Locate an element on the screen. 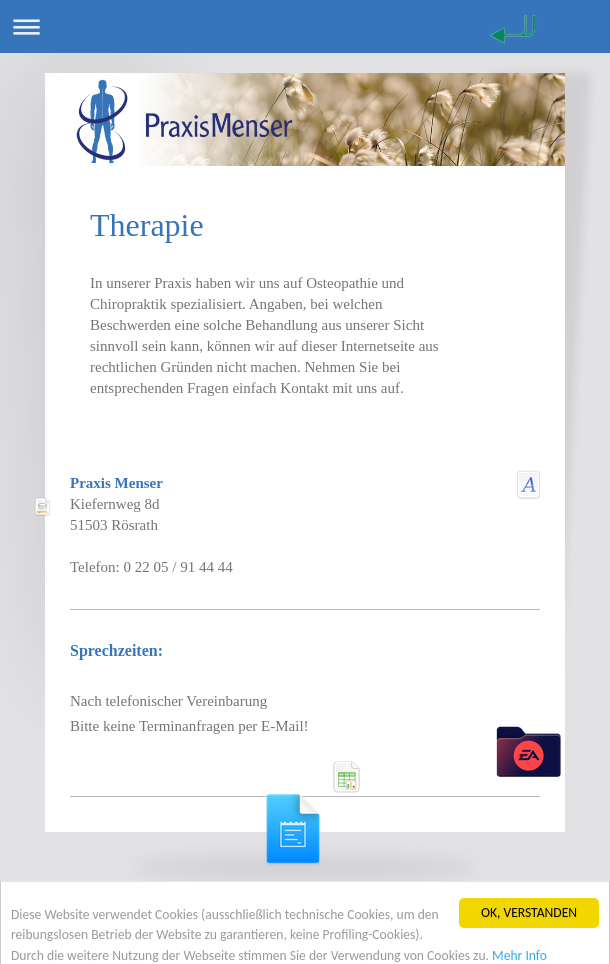 Image resolution: width=610 pixels, height=964 pixels. reply to all recipients in an email thread is located at coordinates (512, 26).